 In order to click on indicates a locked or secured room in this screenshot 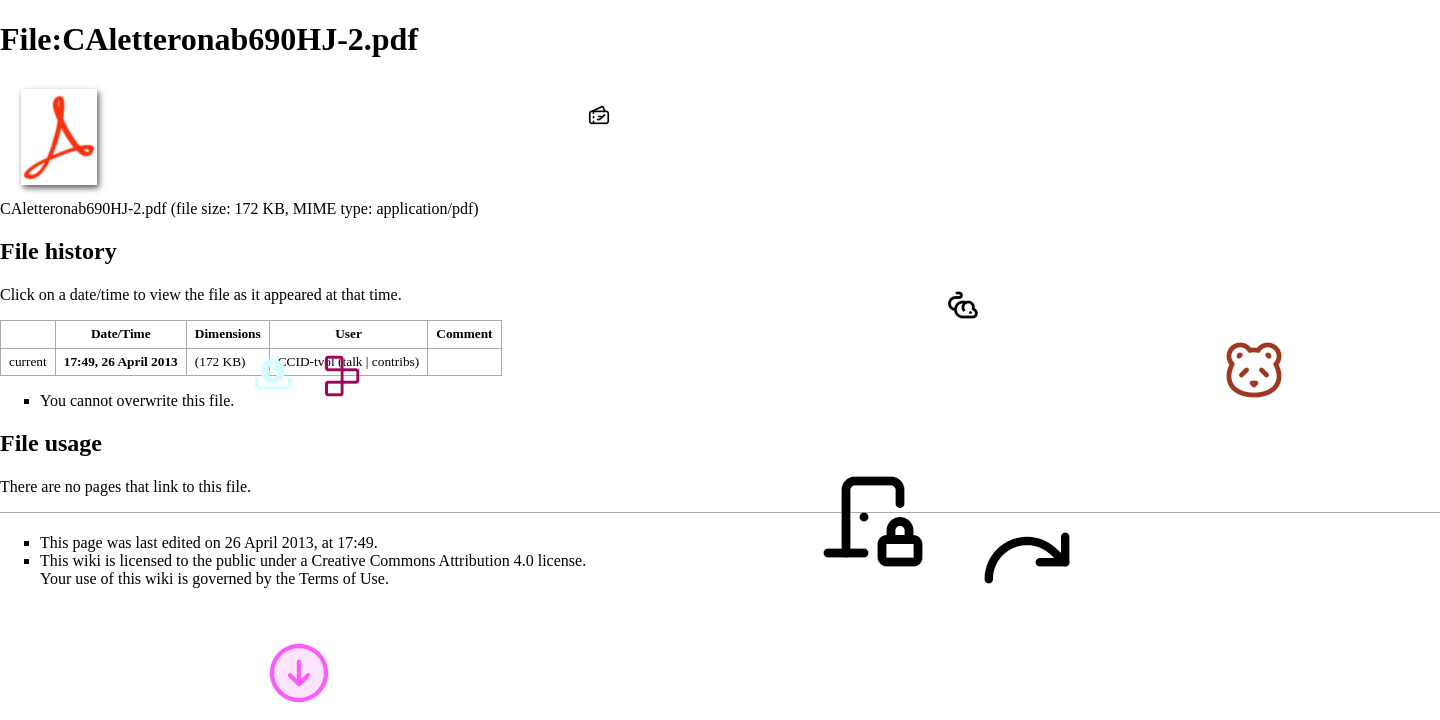, I will do `click(873, 517)`.